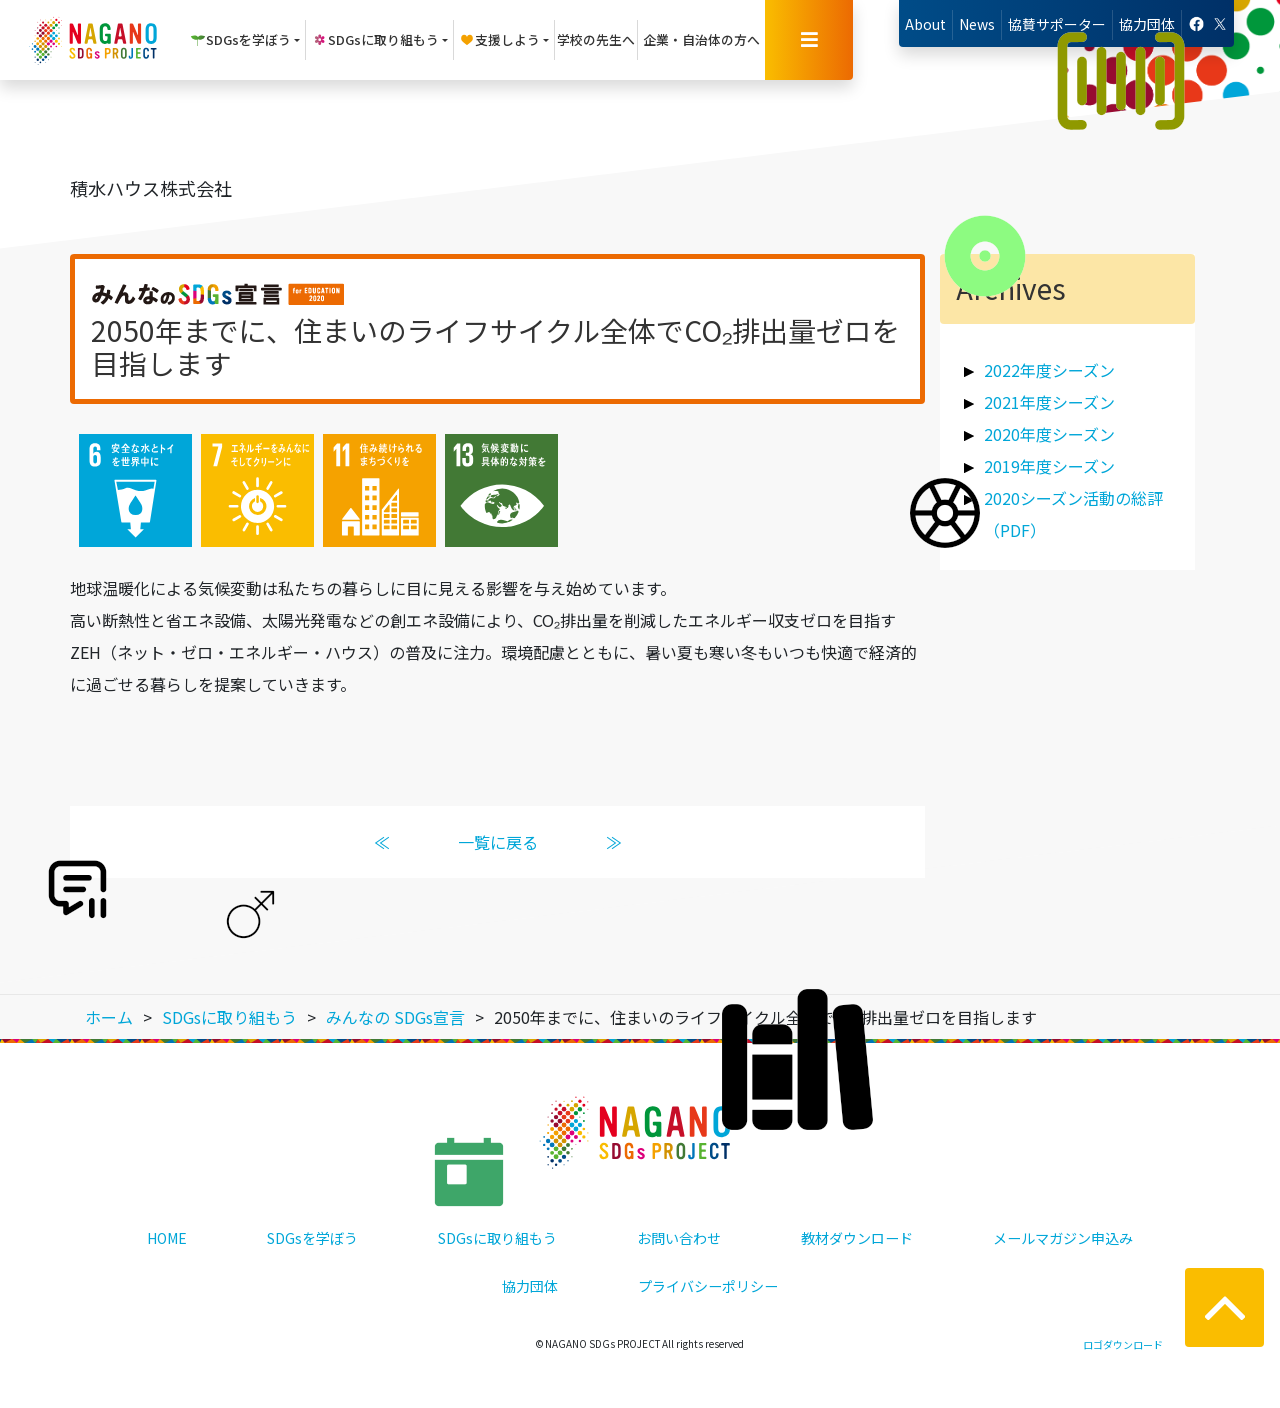 The image size is (1280, 1408). What do you see at coordinates (797, 1059) in the screenshot?
I see `access your saved content library` at bounding box center [797, 1059].